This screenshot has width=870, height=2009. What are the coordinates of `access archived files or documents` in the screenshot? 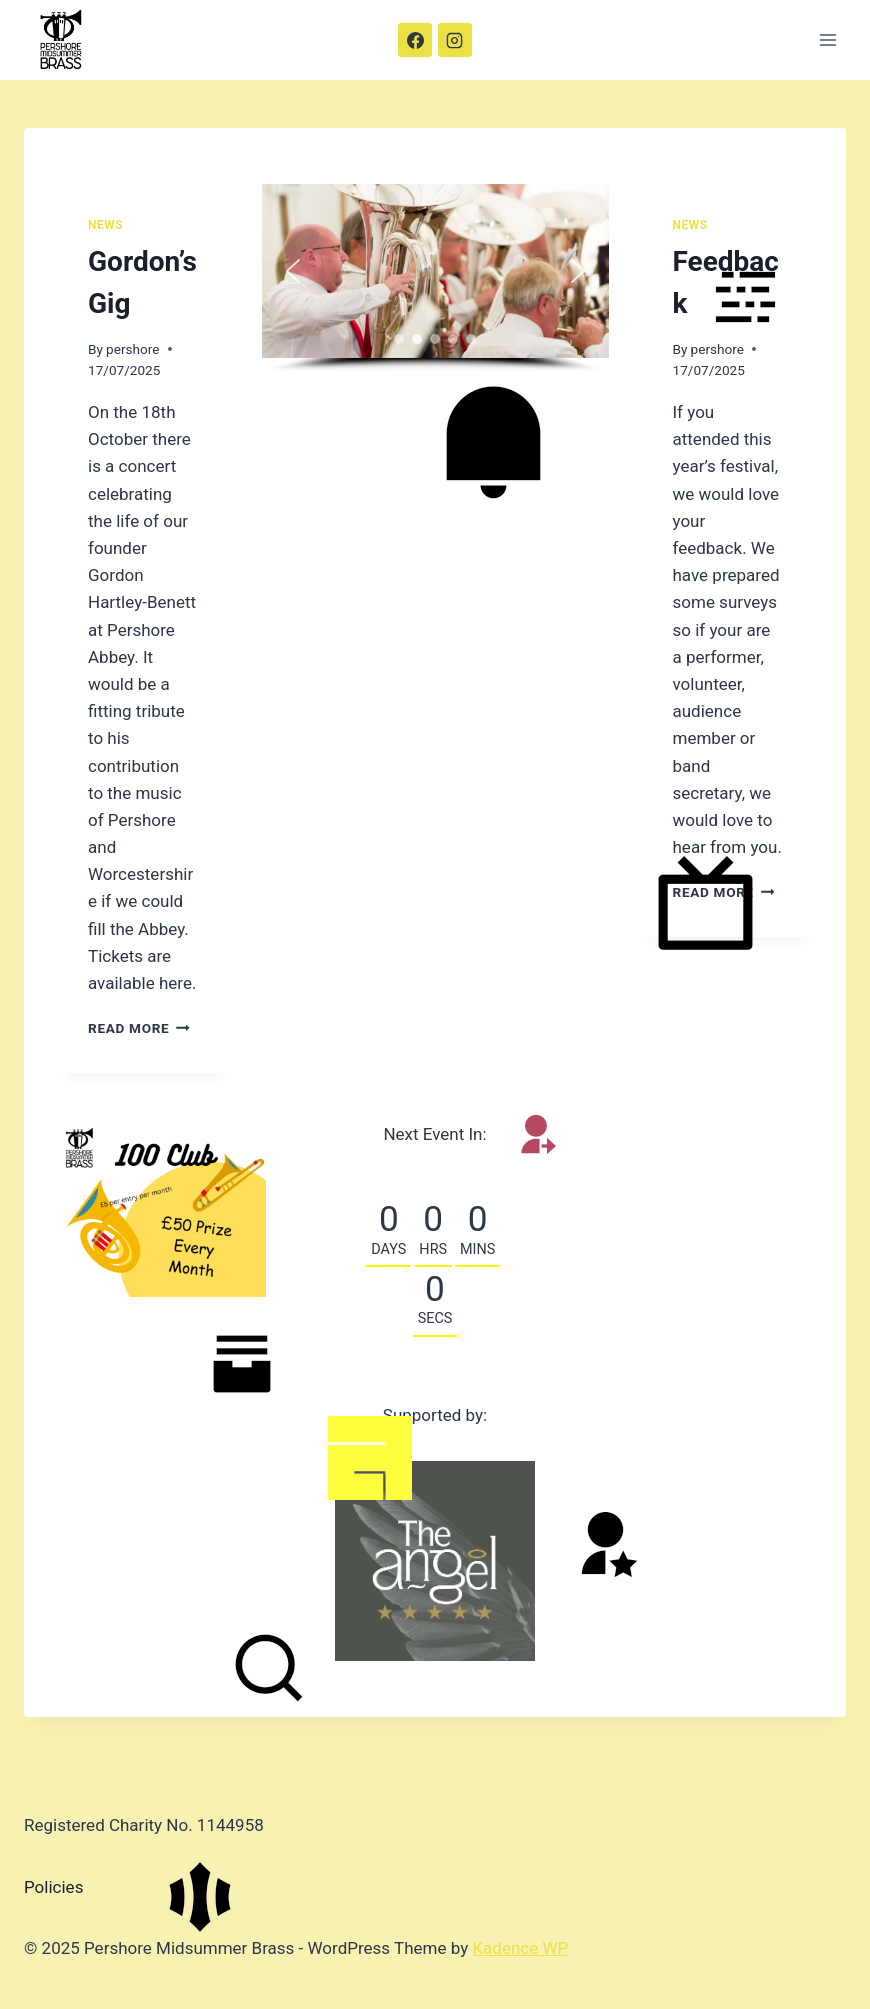 It's located at (242, 1364).